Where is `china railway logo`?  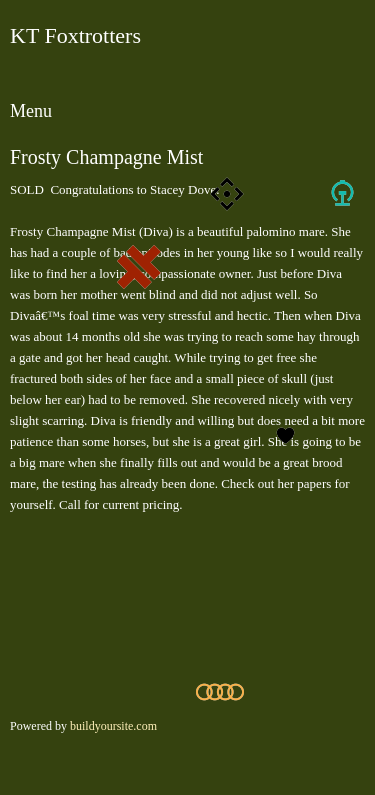
china railway logo is located at coordinates (342, 193).